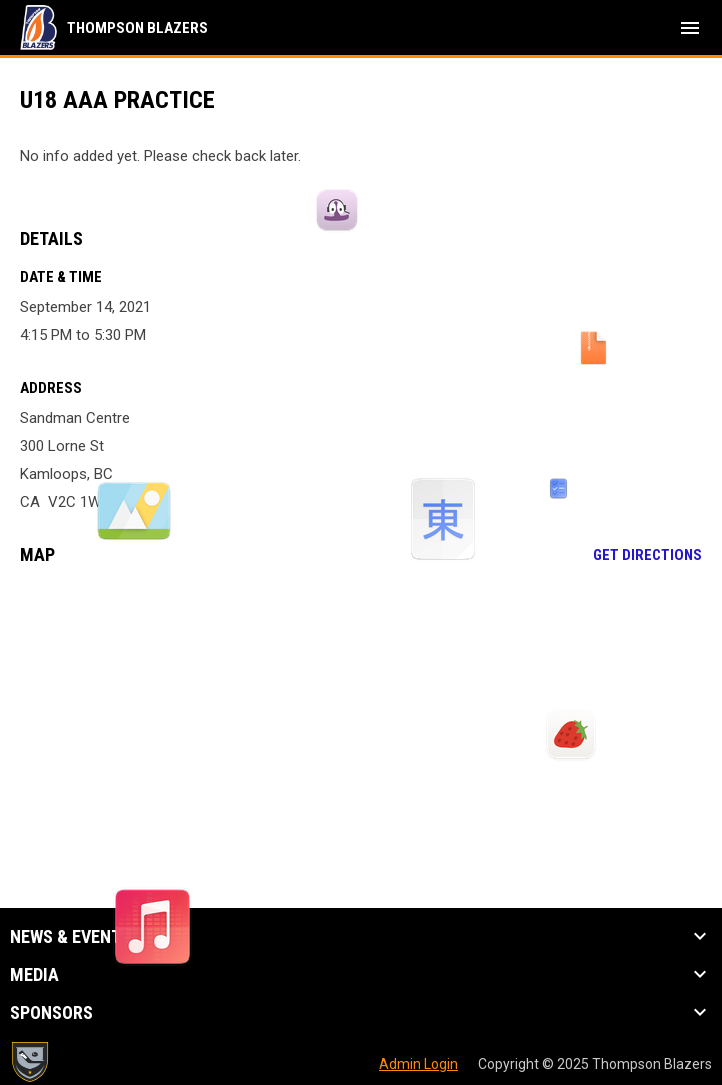 The width and height of the screenshot is (722, 1085). What do you see at coordinates (558, 488) in the screenshot?
I see `open your bookmarks or saved items app` at bounding box center [558, 488].